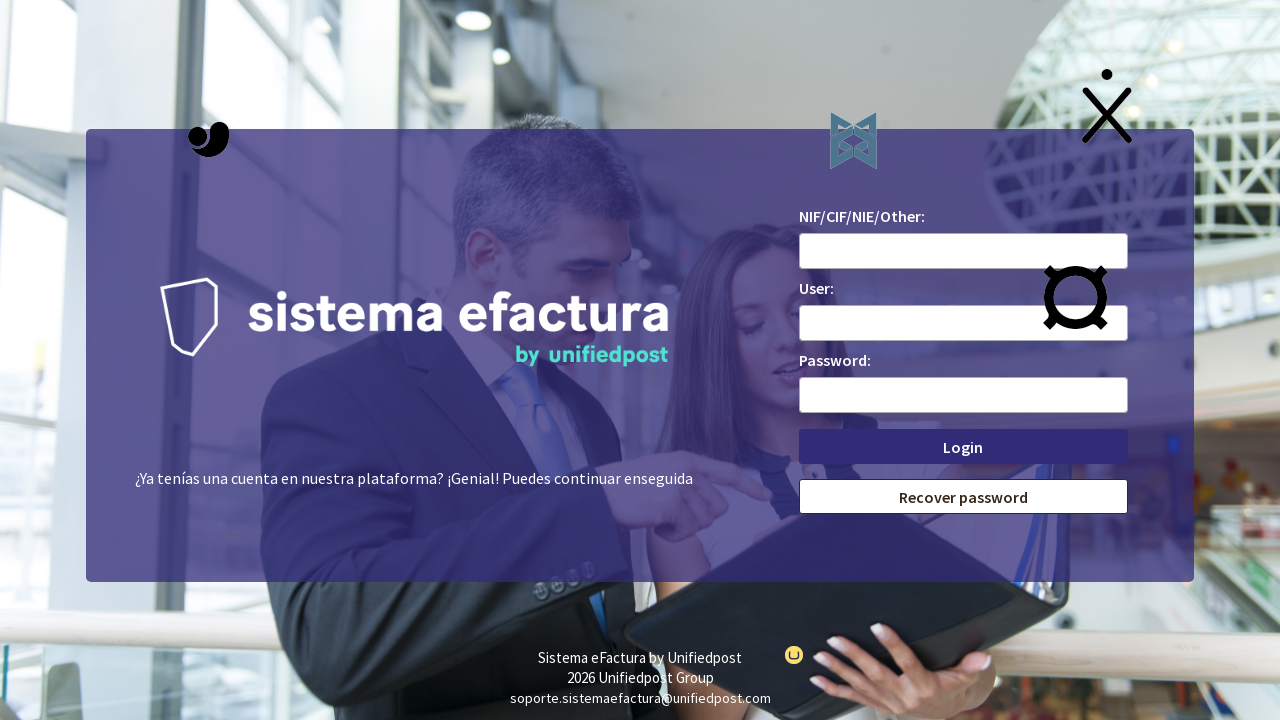 Image resolution: width=1280 pixels, height=720 pixels. I want to click on ultralytics company logo, so click(208, 139).